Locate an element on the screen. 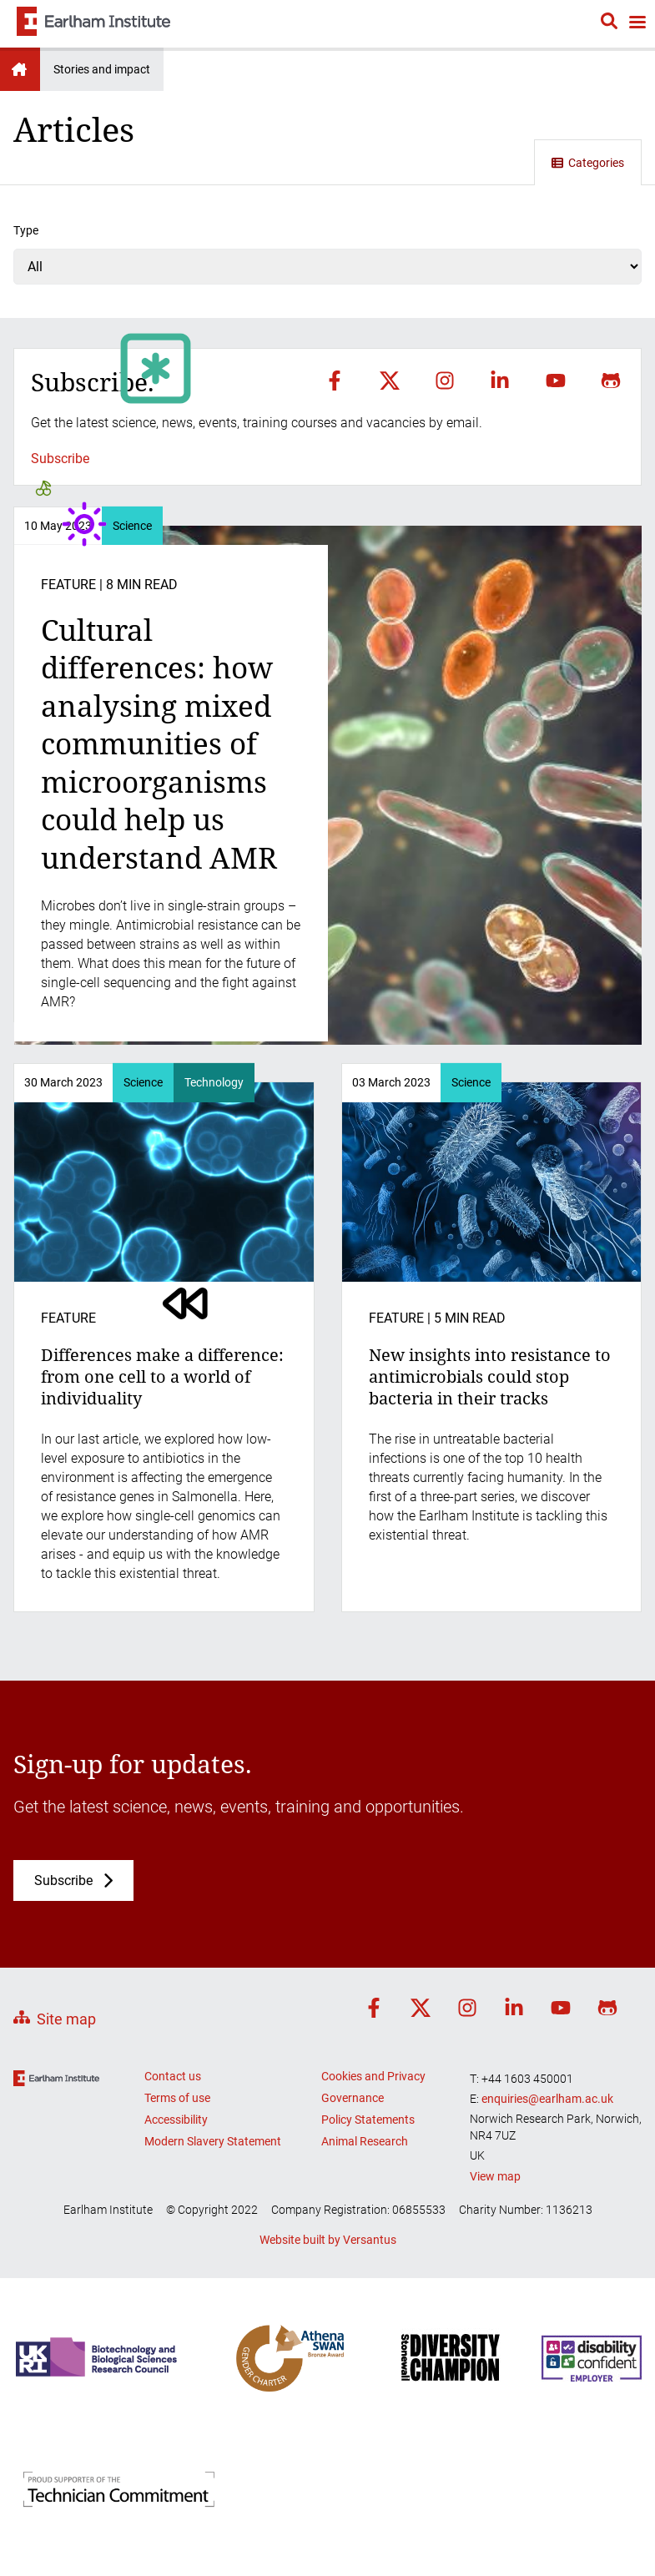 The height and width of the screenshot is (2576, 655). indicates fruit or food category is located at coordinates (43, 488).